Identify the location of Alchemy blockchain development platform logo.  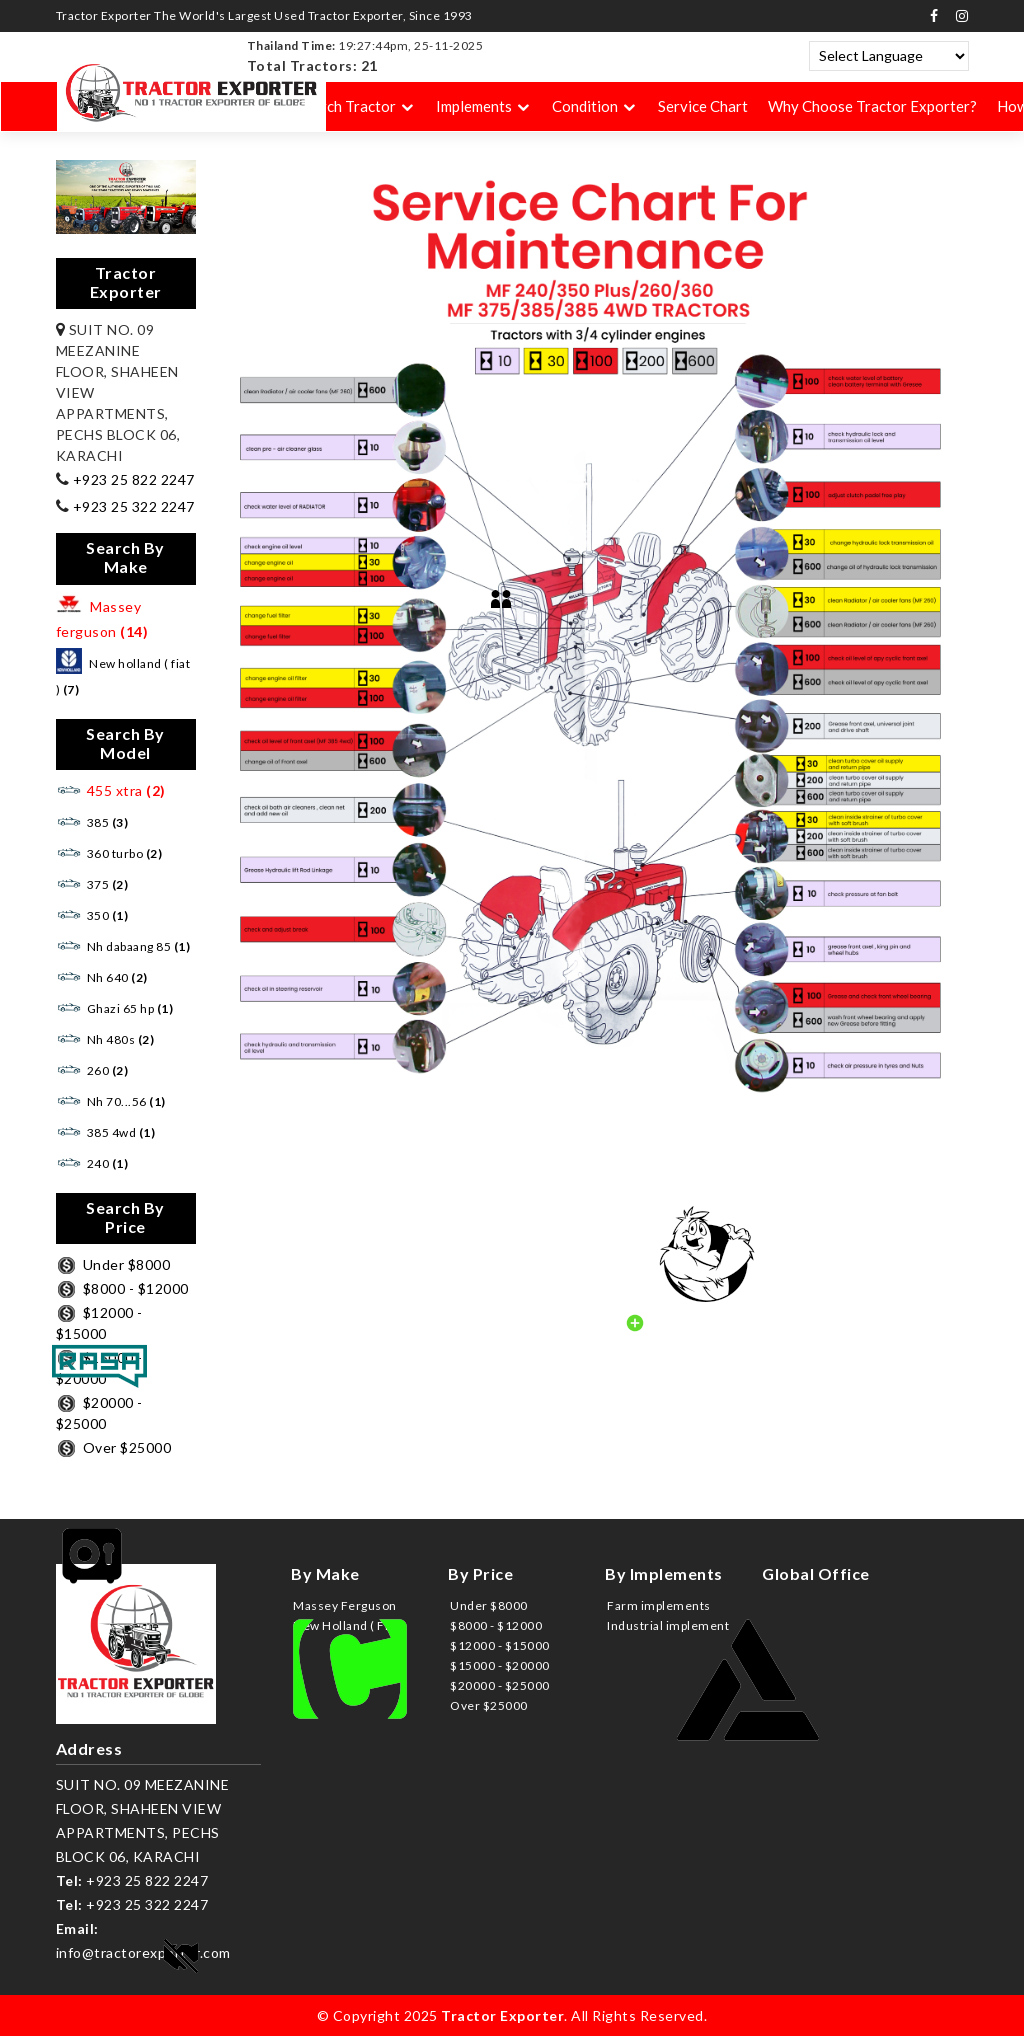
(748, 1680).